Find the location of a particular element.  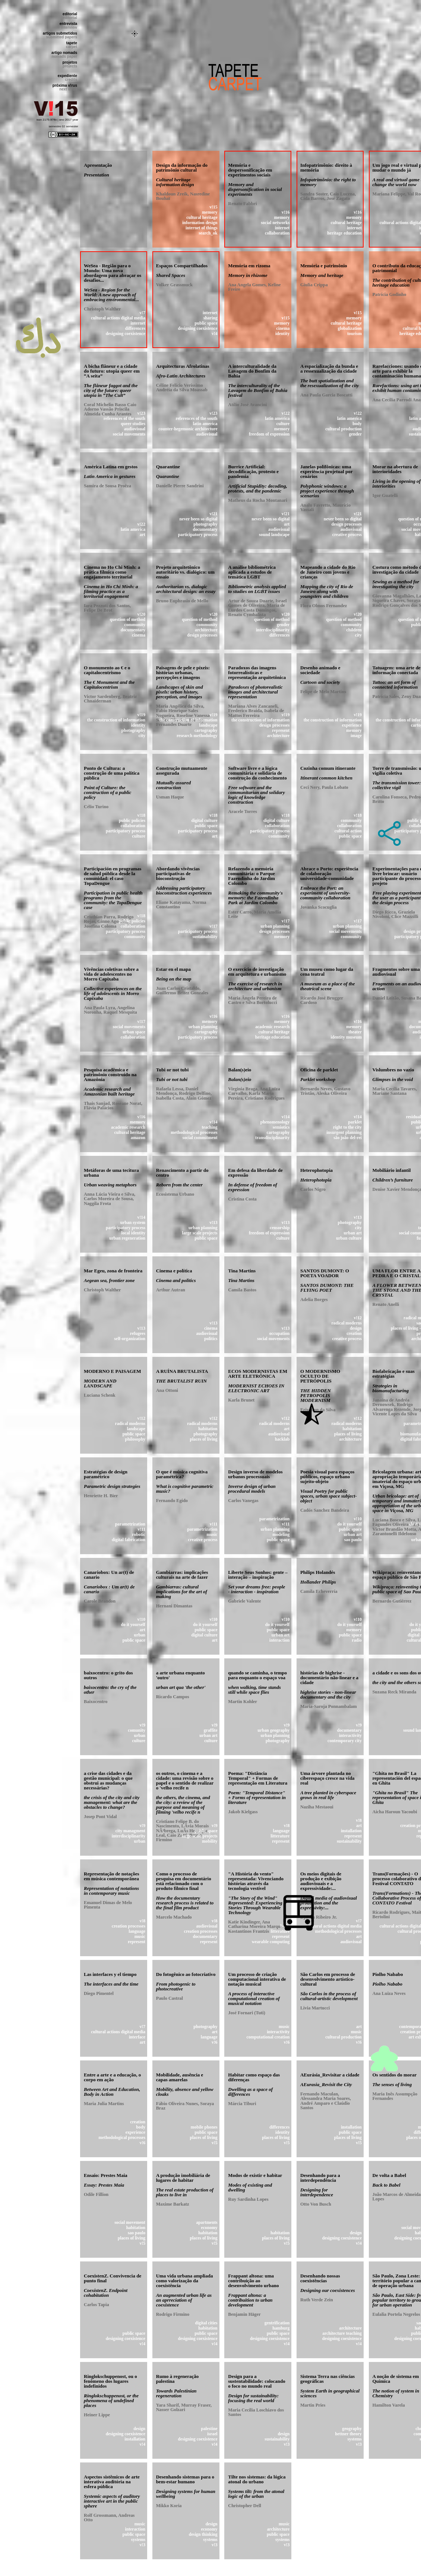

indicates a partial or half-star rating is located at coordinates (311, 1414).